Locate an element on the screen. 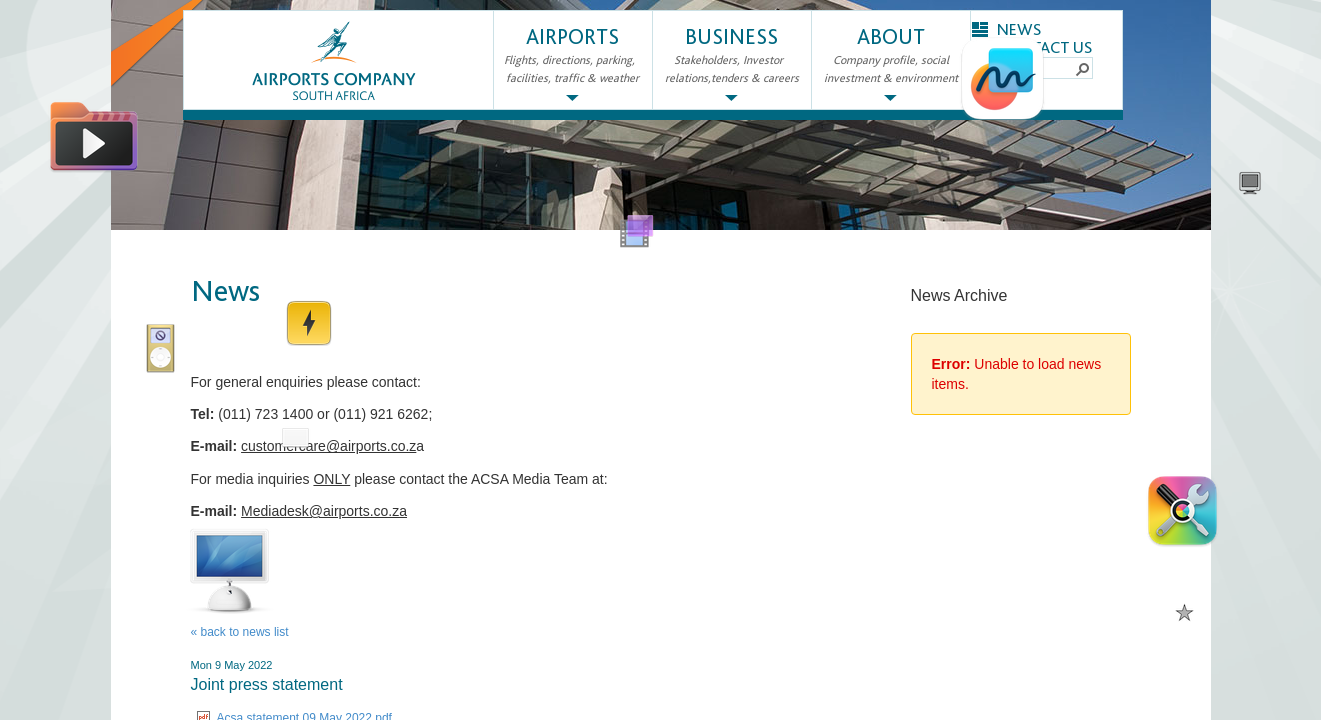 This screenshot has height=720, width=1321. view VIP contacts in mail is located at coordinates (1184, 612).